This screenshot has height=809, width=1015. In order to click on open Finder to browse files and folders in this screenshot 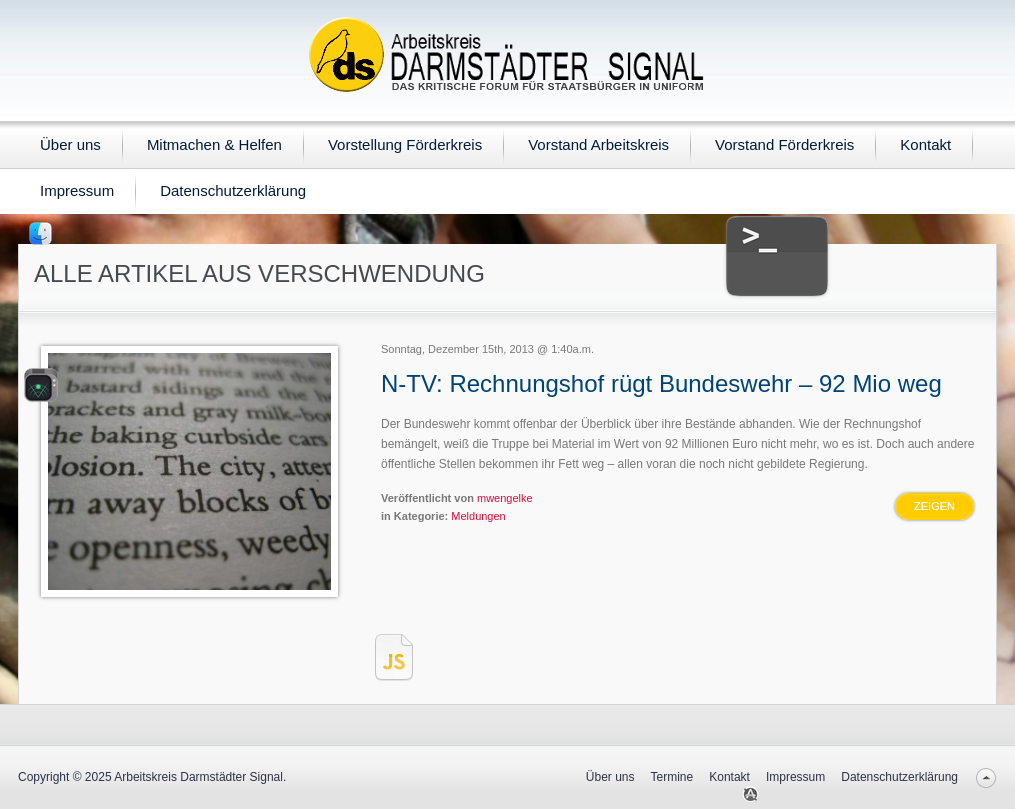, I will do `click(40, 233)`.